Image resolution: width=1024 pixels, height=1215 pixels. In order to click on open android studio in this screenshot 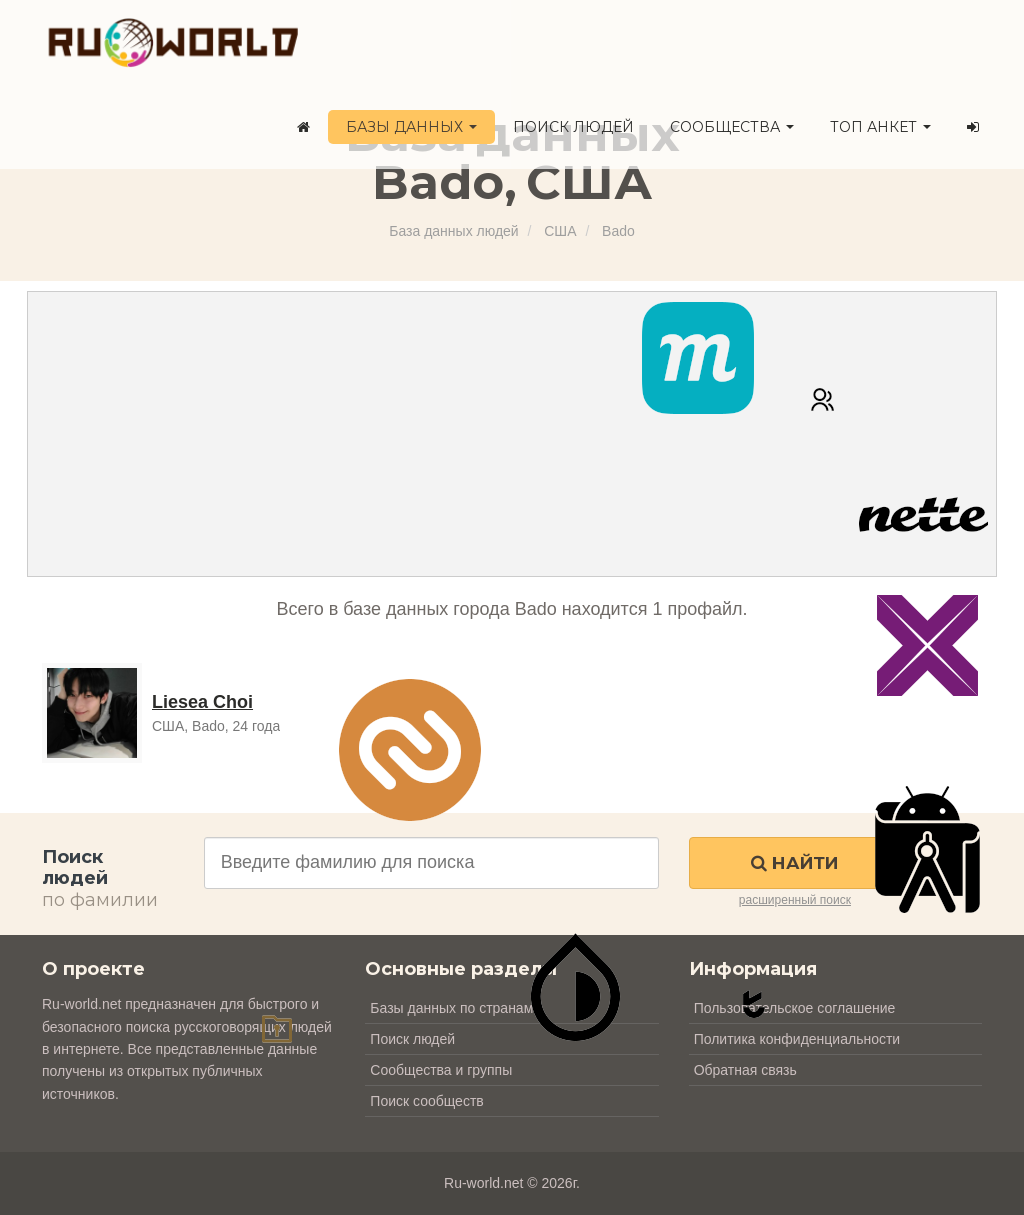, I will do `click(927, 849)`.